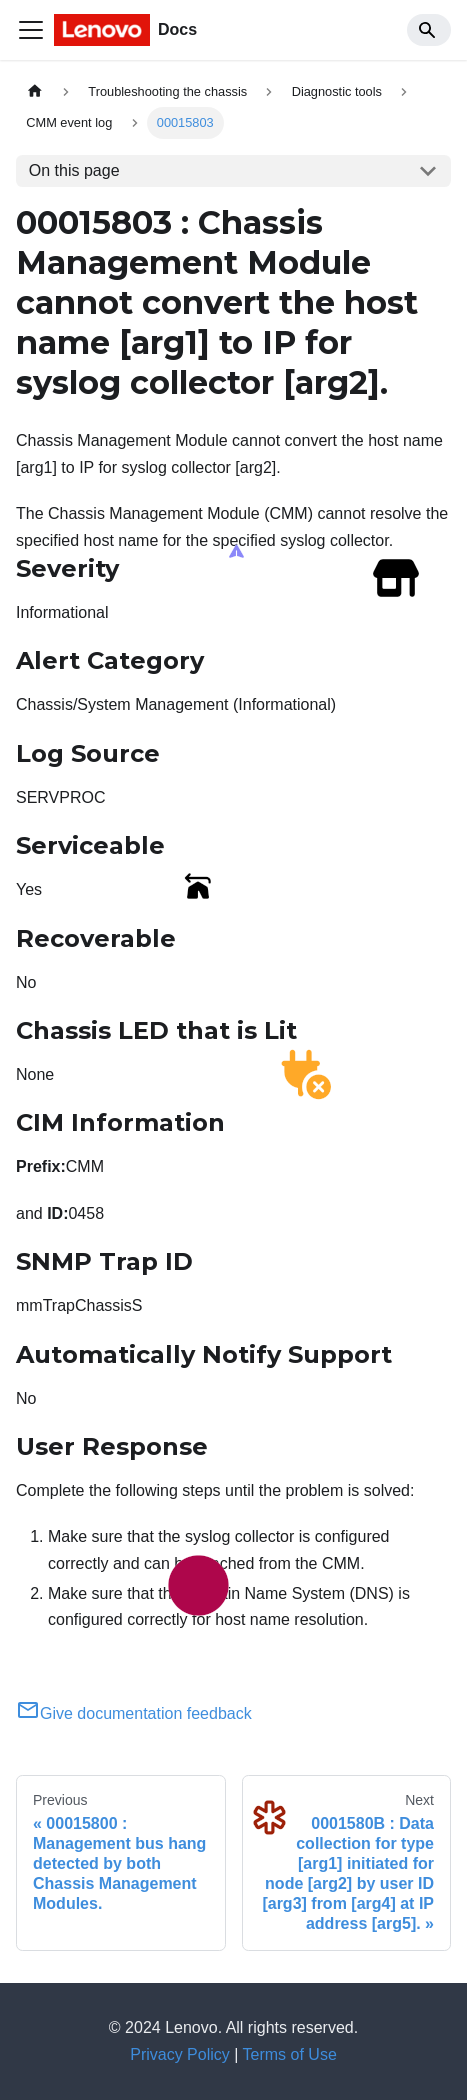 The image size is (467, 2100). I want to click on open the store or shop, so click(396, 578).